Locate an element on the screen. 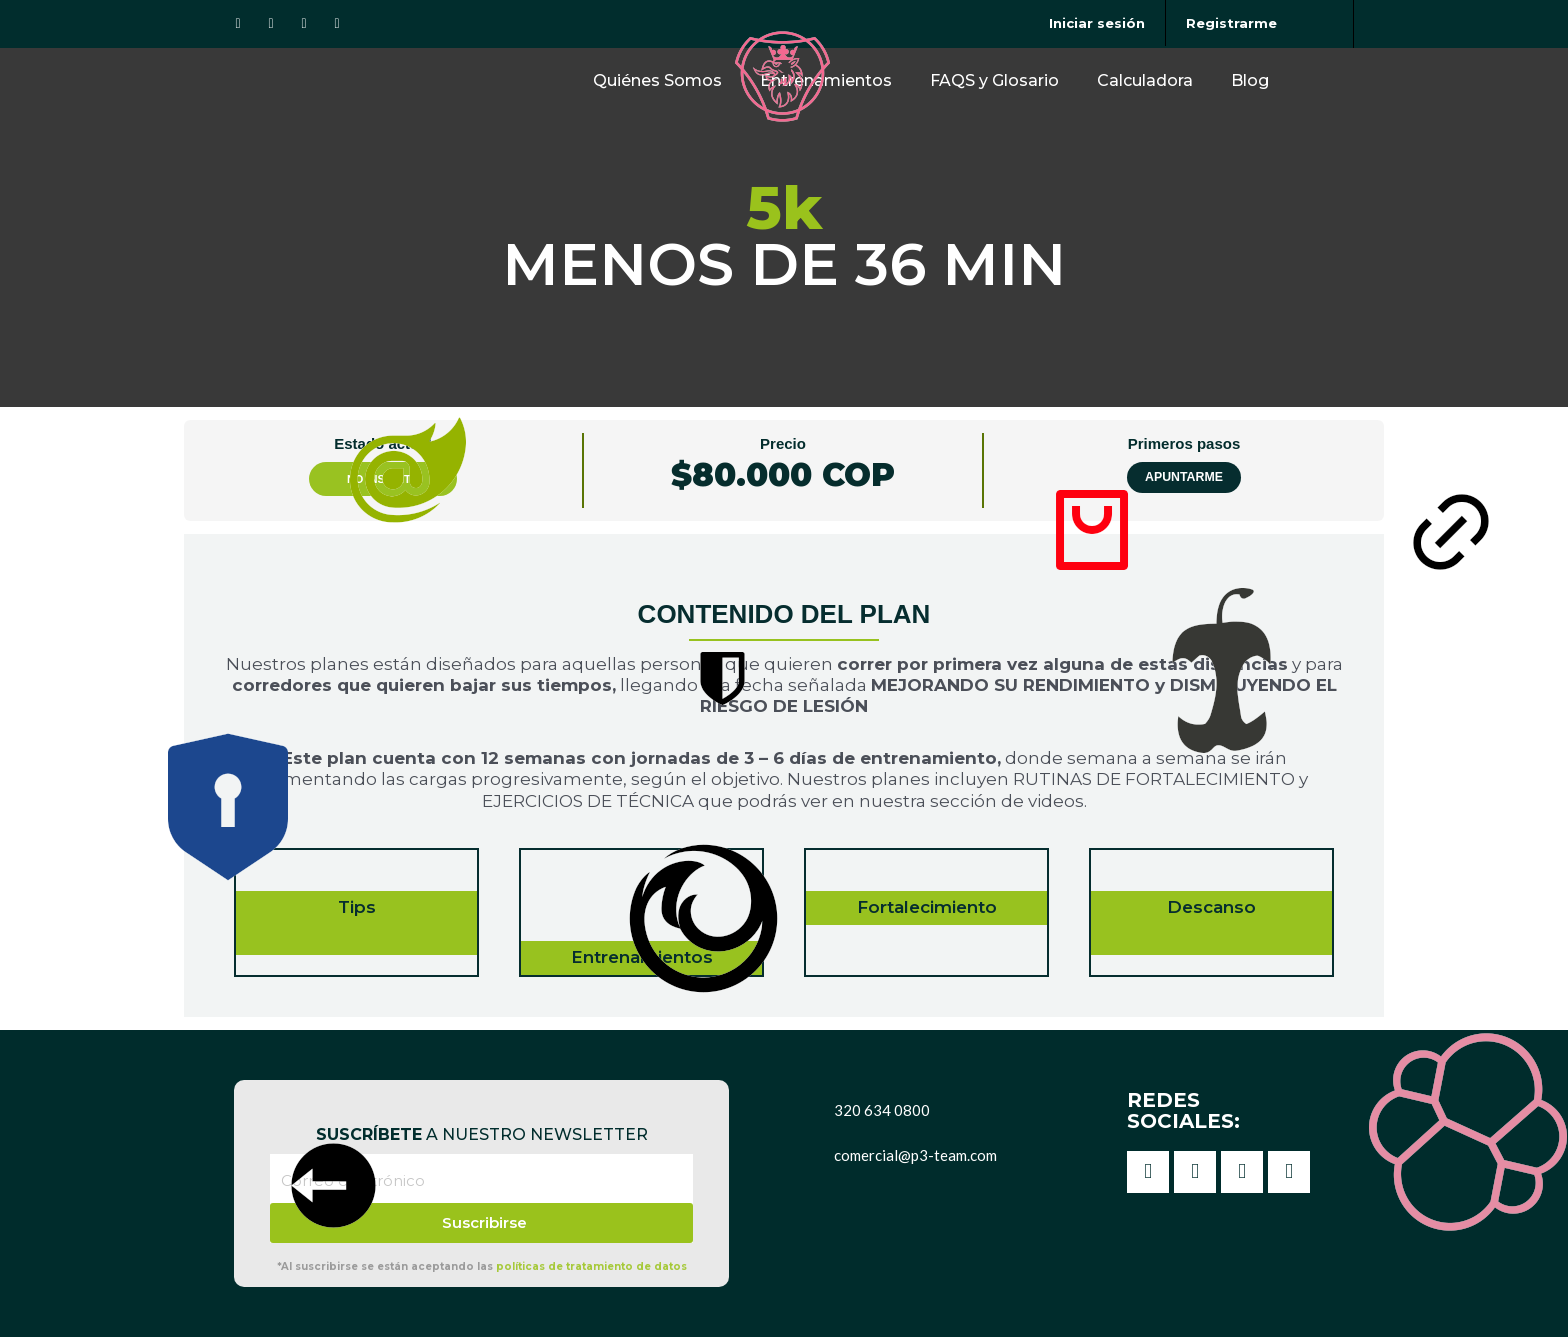 This screenshot has height=1337, width=1568. open Firefox browser is located at coordinates (703, 918).